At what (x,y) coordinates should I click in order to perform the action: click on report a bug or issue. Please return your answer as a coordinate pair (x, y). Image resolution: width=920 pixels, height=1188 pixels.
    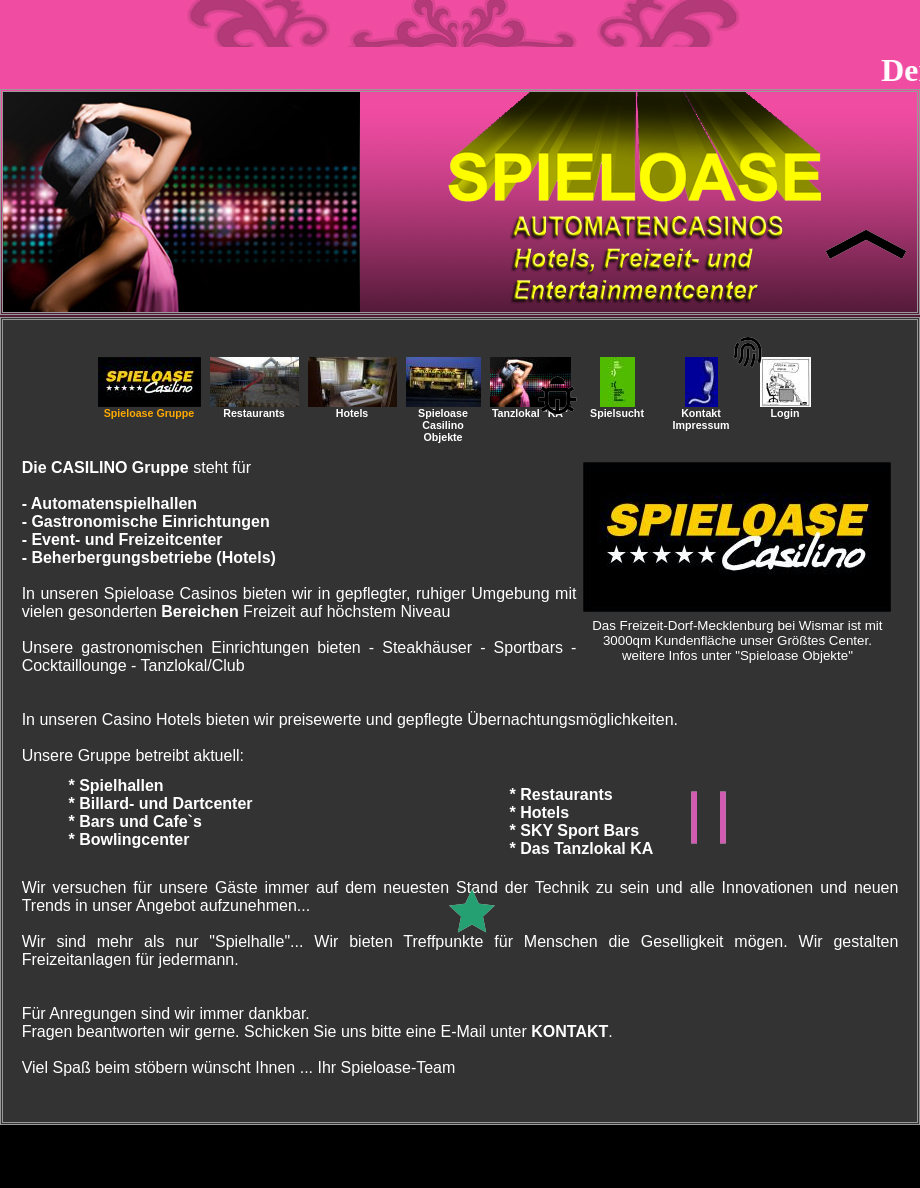
    Looking at the image, I should click on (557, 395).